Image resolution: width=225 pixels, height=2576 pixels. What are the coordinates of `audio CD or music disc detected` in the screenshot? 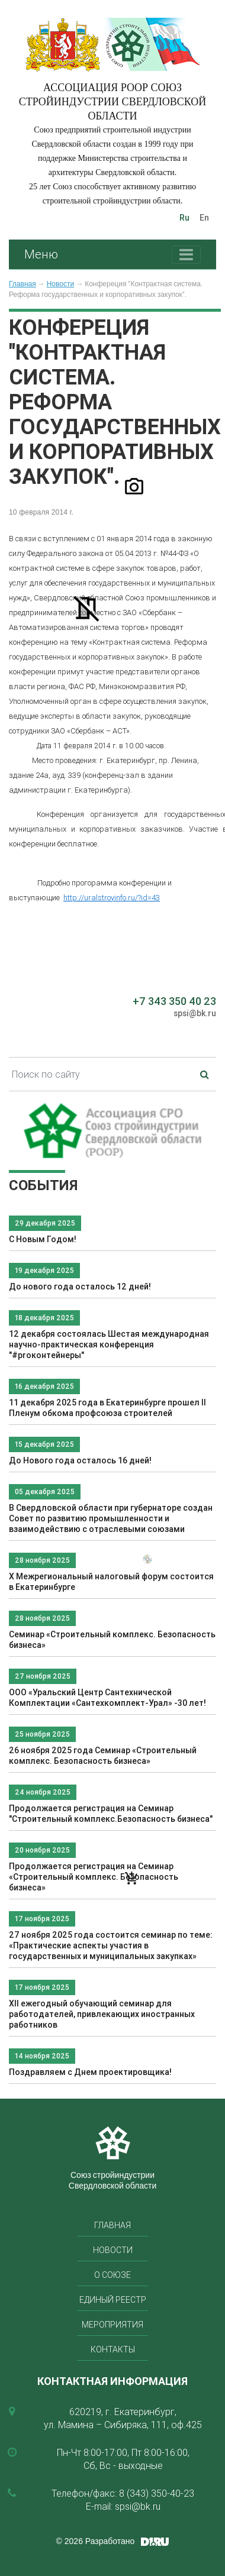 It's located at (147, 1559).